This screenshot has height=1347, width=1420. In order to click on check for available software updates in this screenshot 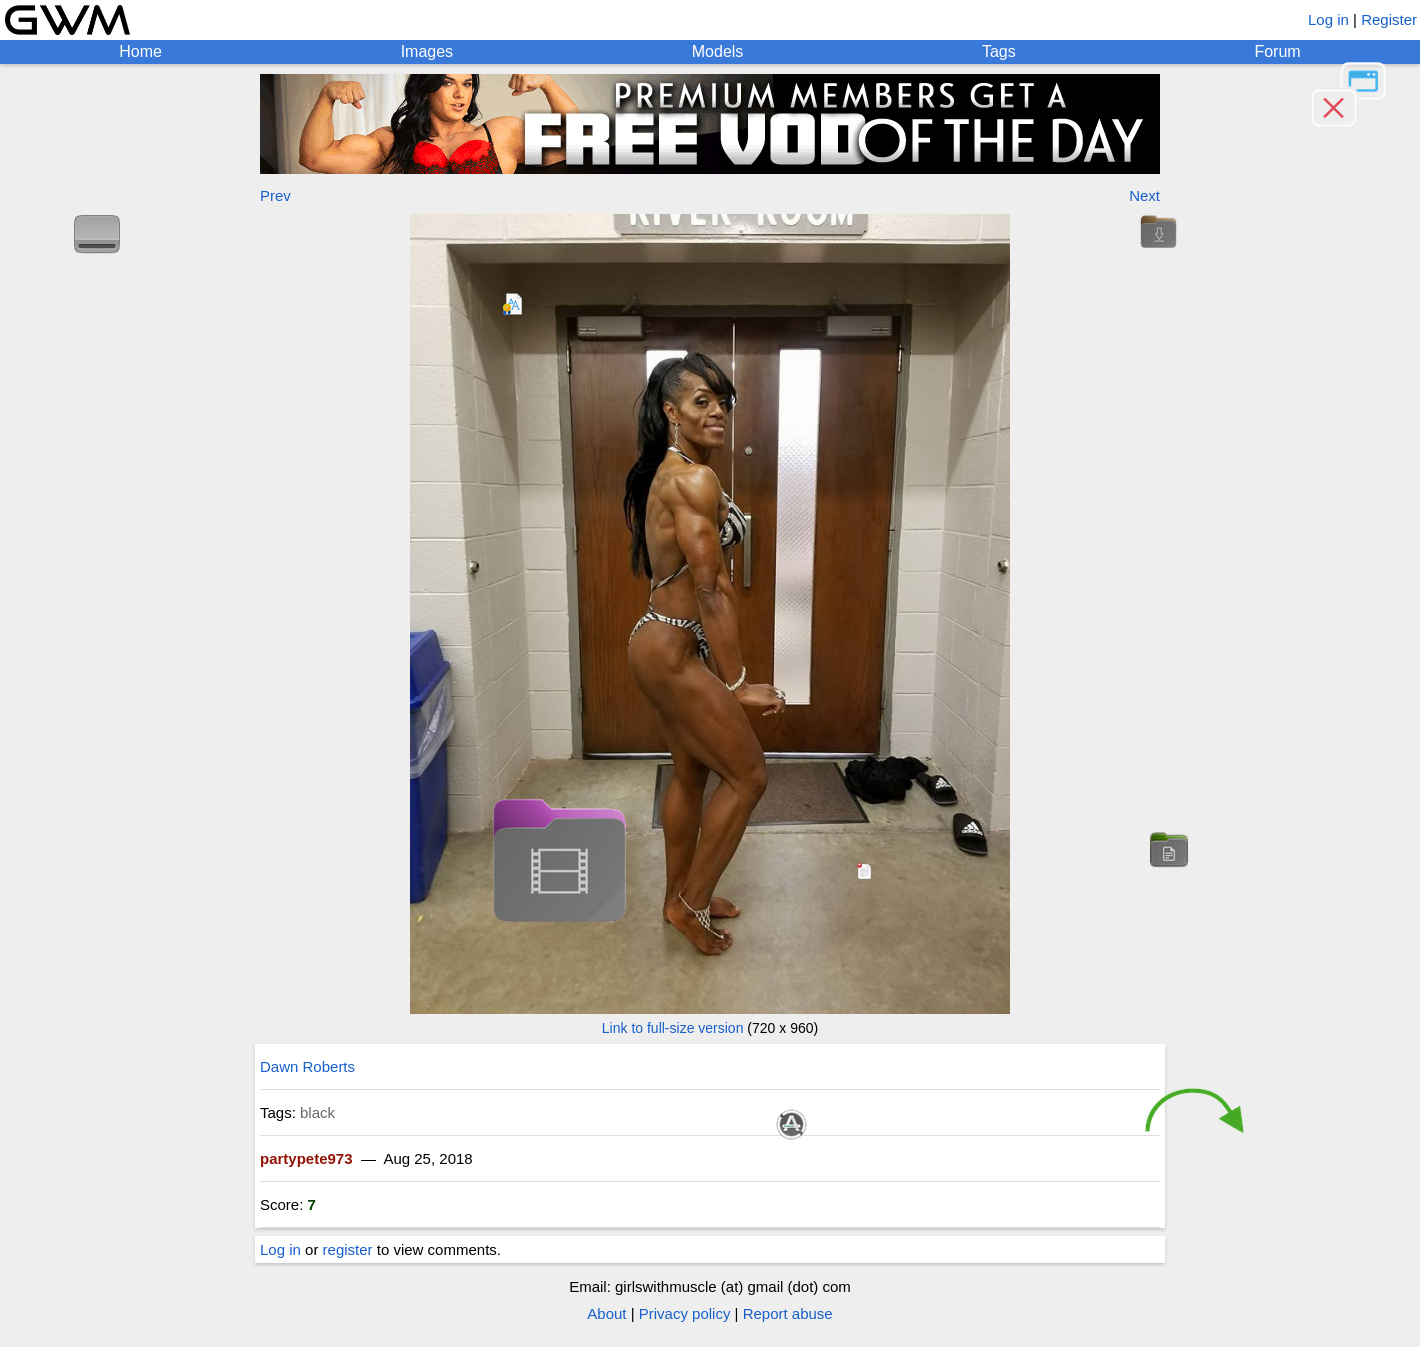, I will do `click(791, 1124)`.